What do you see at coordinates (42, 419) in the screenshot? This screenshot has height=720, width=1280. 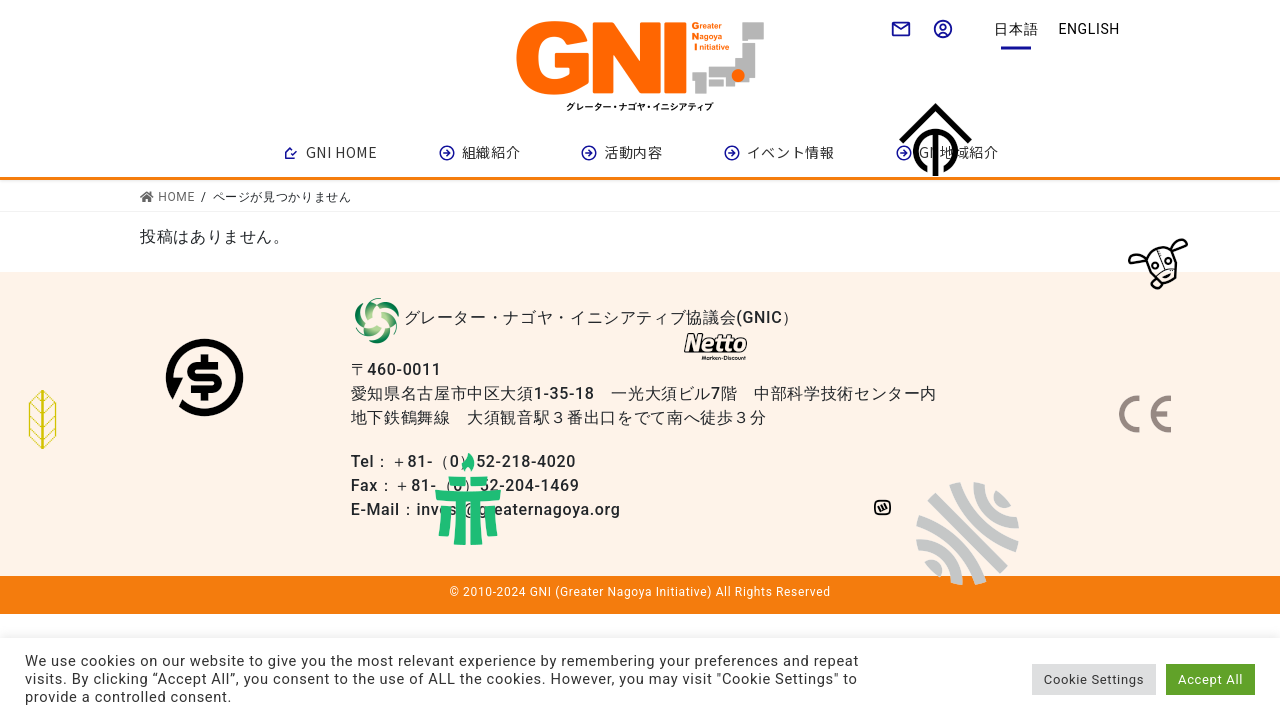 I see `folium mapping library logo` at bounding box center [42, 419].